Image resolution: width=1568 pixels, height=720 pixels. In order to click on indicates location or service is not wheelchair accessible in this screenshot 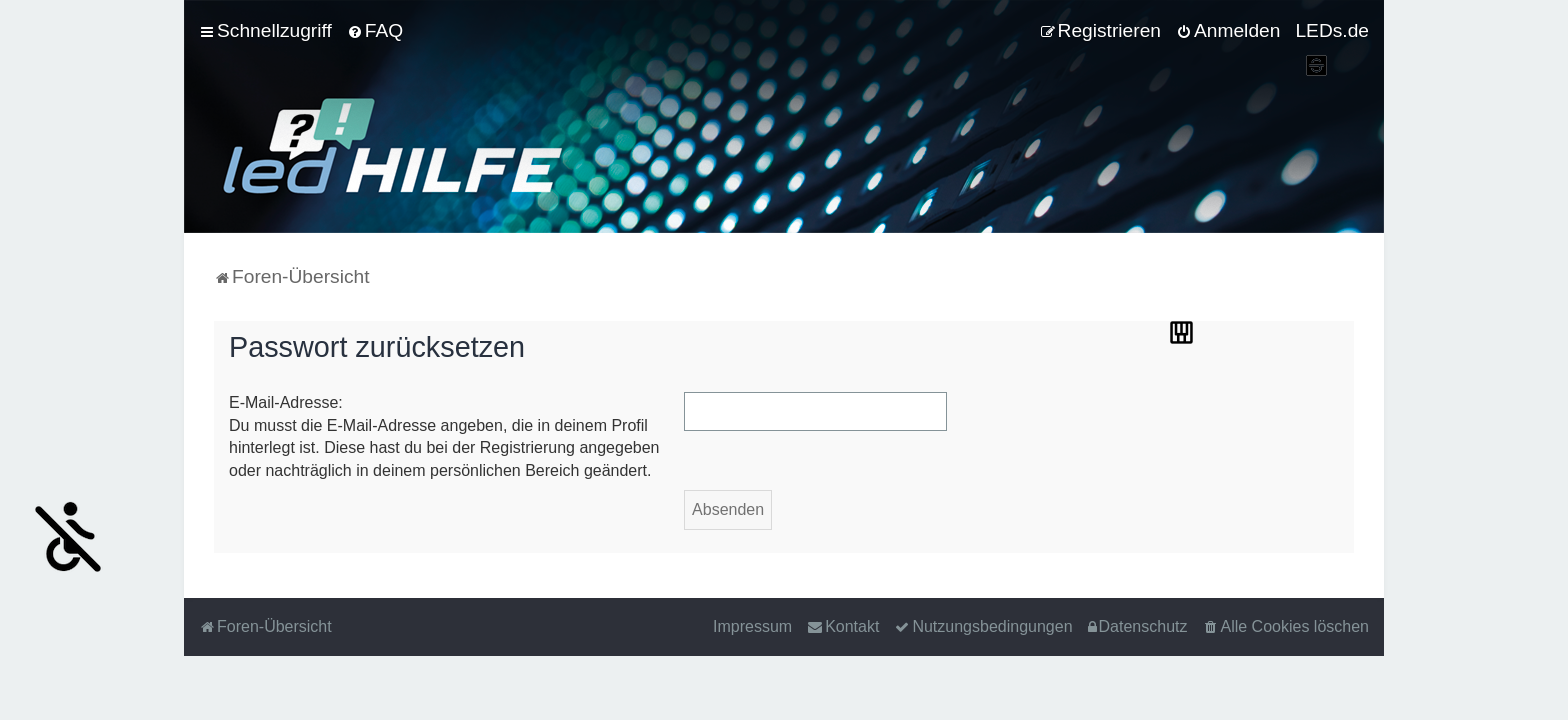, I will do `click(70, 536)`.